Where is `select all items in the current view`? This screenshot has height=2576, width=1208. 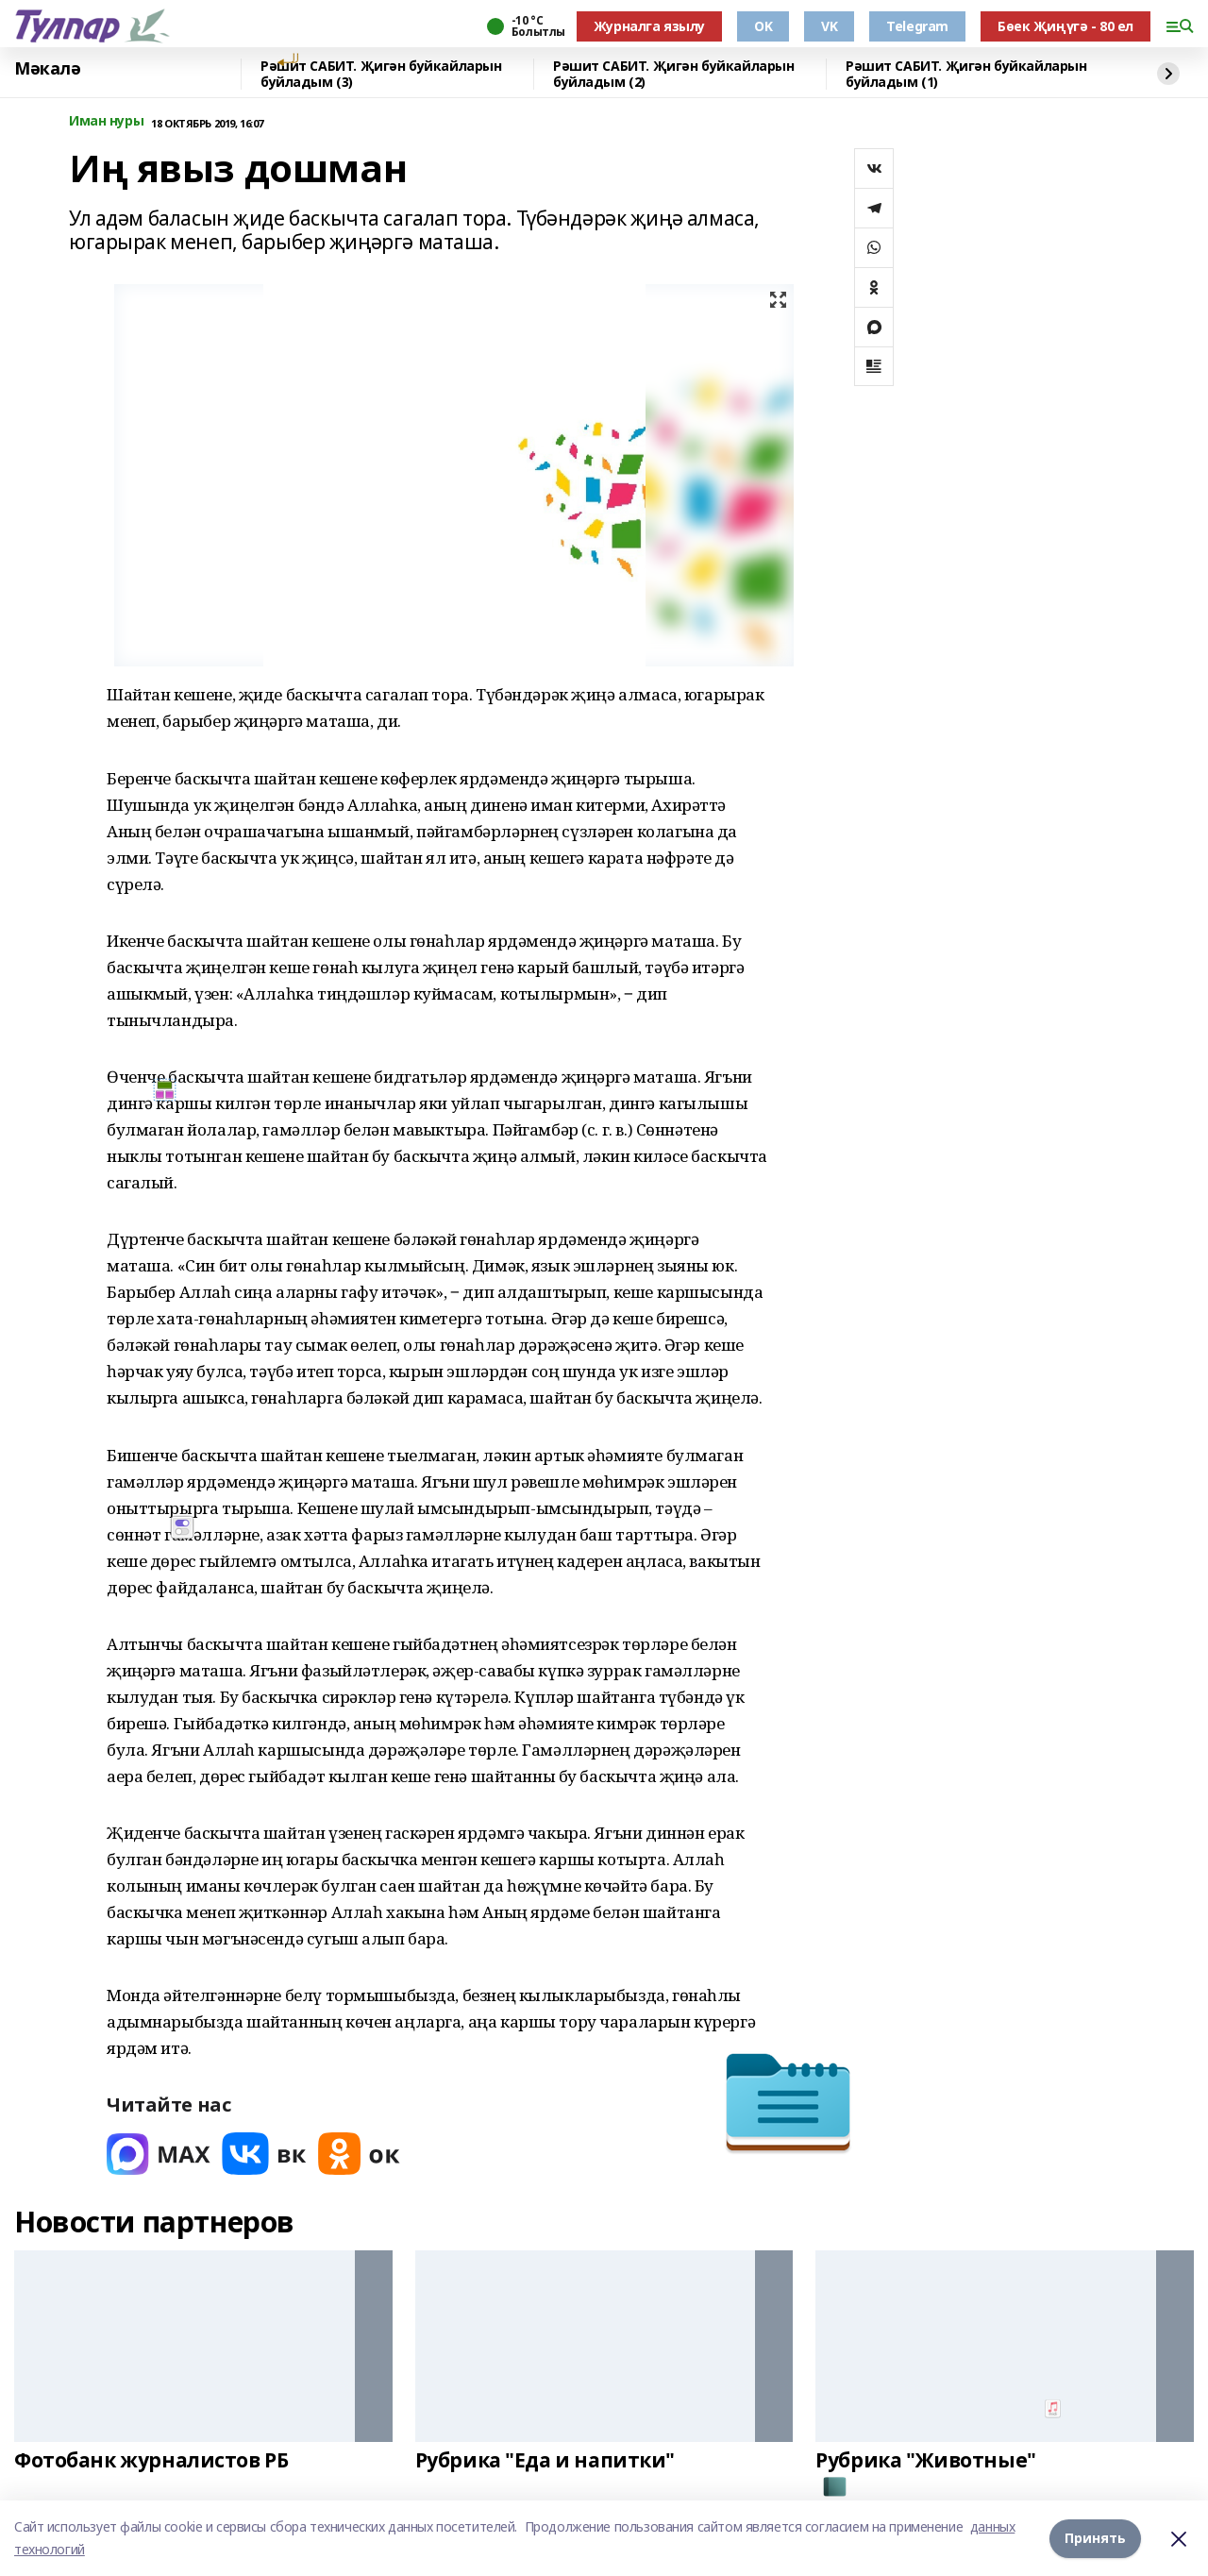
select all items in the current view is located at coordinates (164, 1089).